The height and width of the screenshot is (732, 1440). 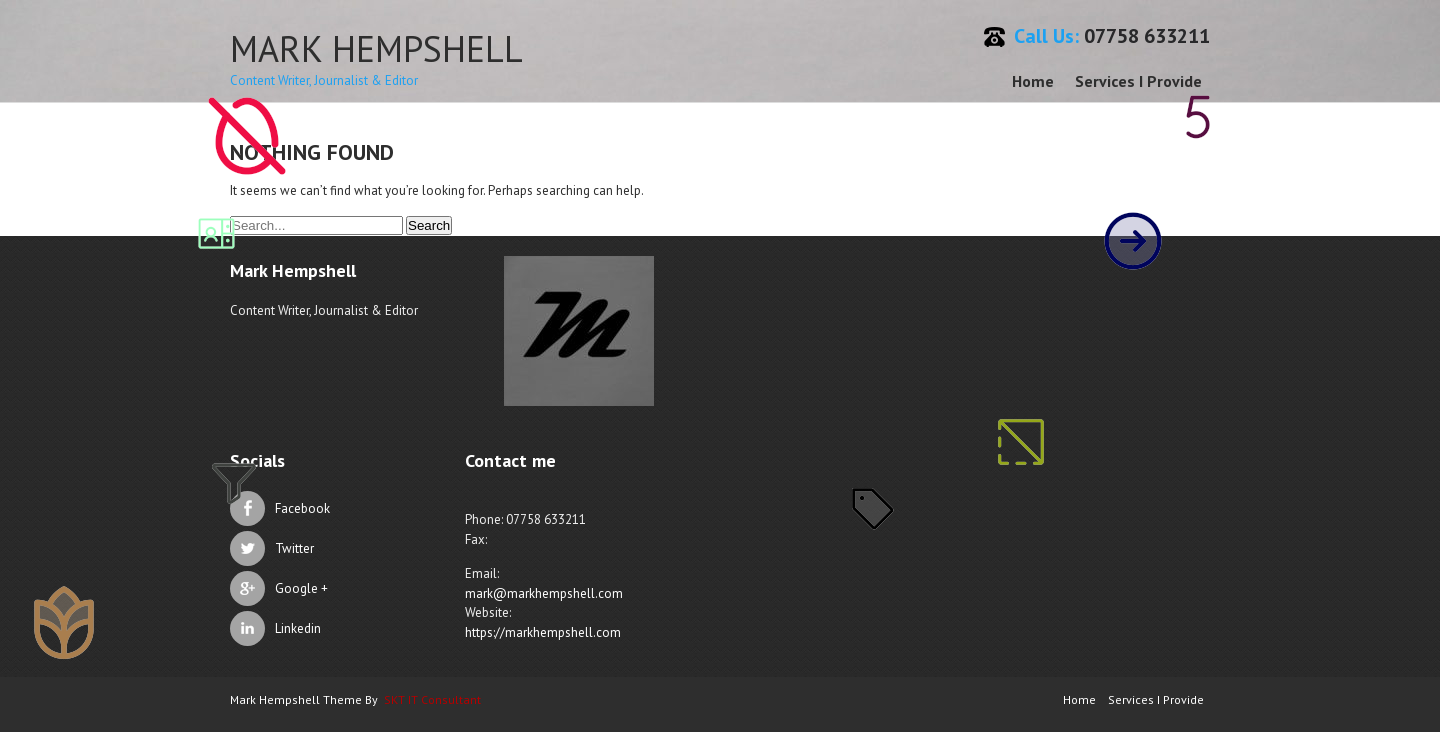 What do you see at coordinates (216, 233) in the screenshot?
I see `start or join a video conference` at bounding box center [216, 233].